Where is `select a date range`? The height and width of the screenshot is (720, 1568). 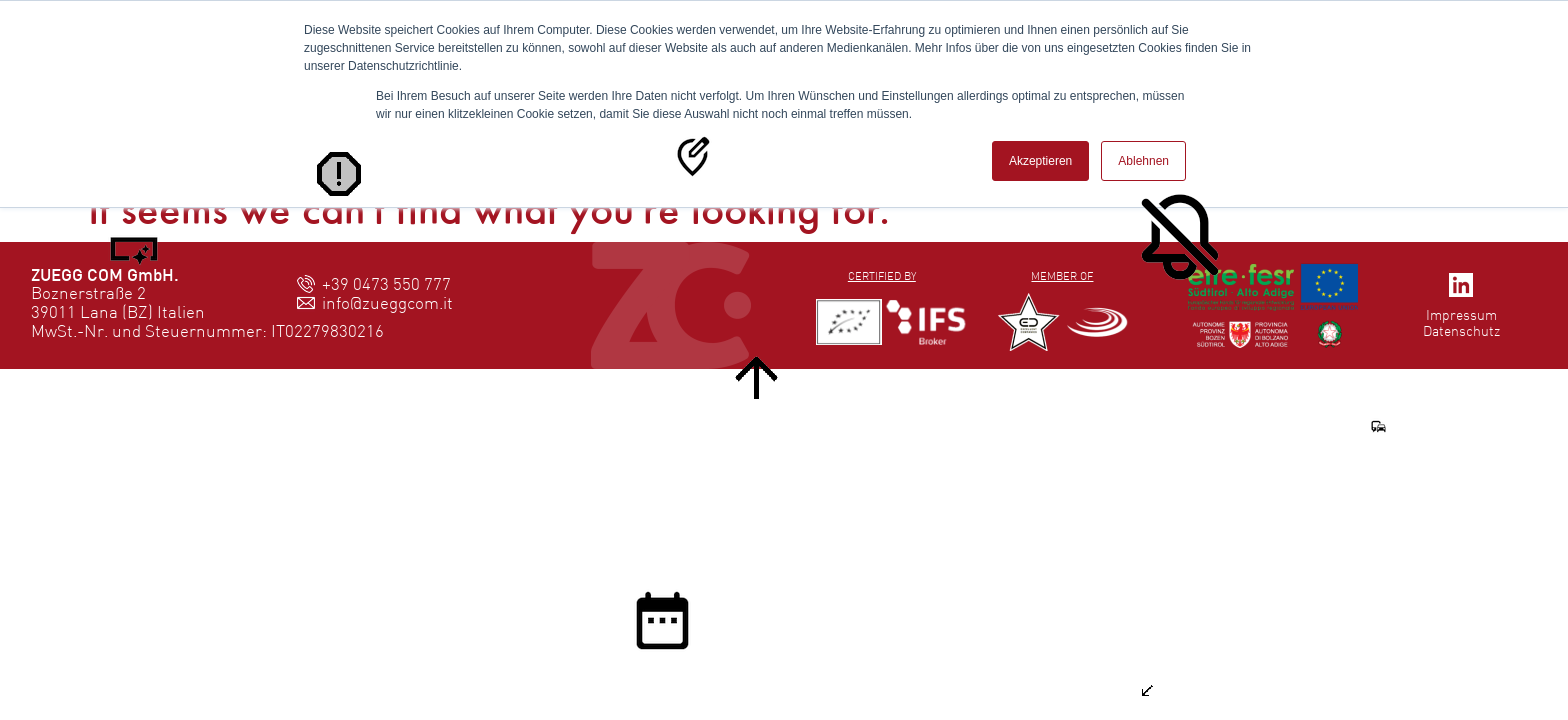 select a date range is located at coordinates (662, 620).